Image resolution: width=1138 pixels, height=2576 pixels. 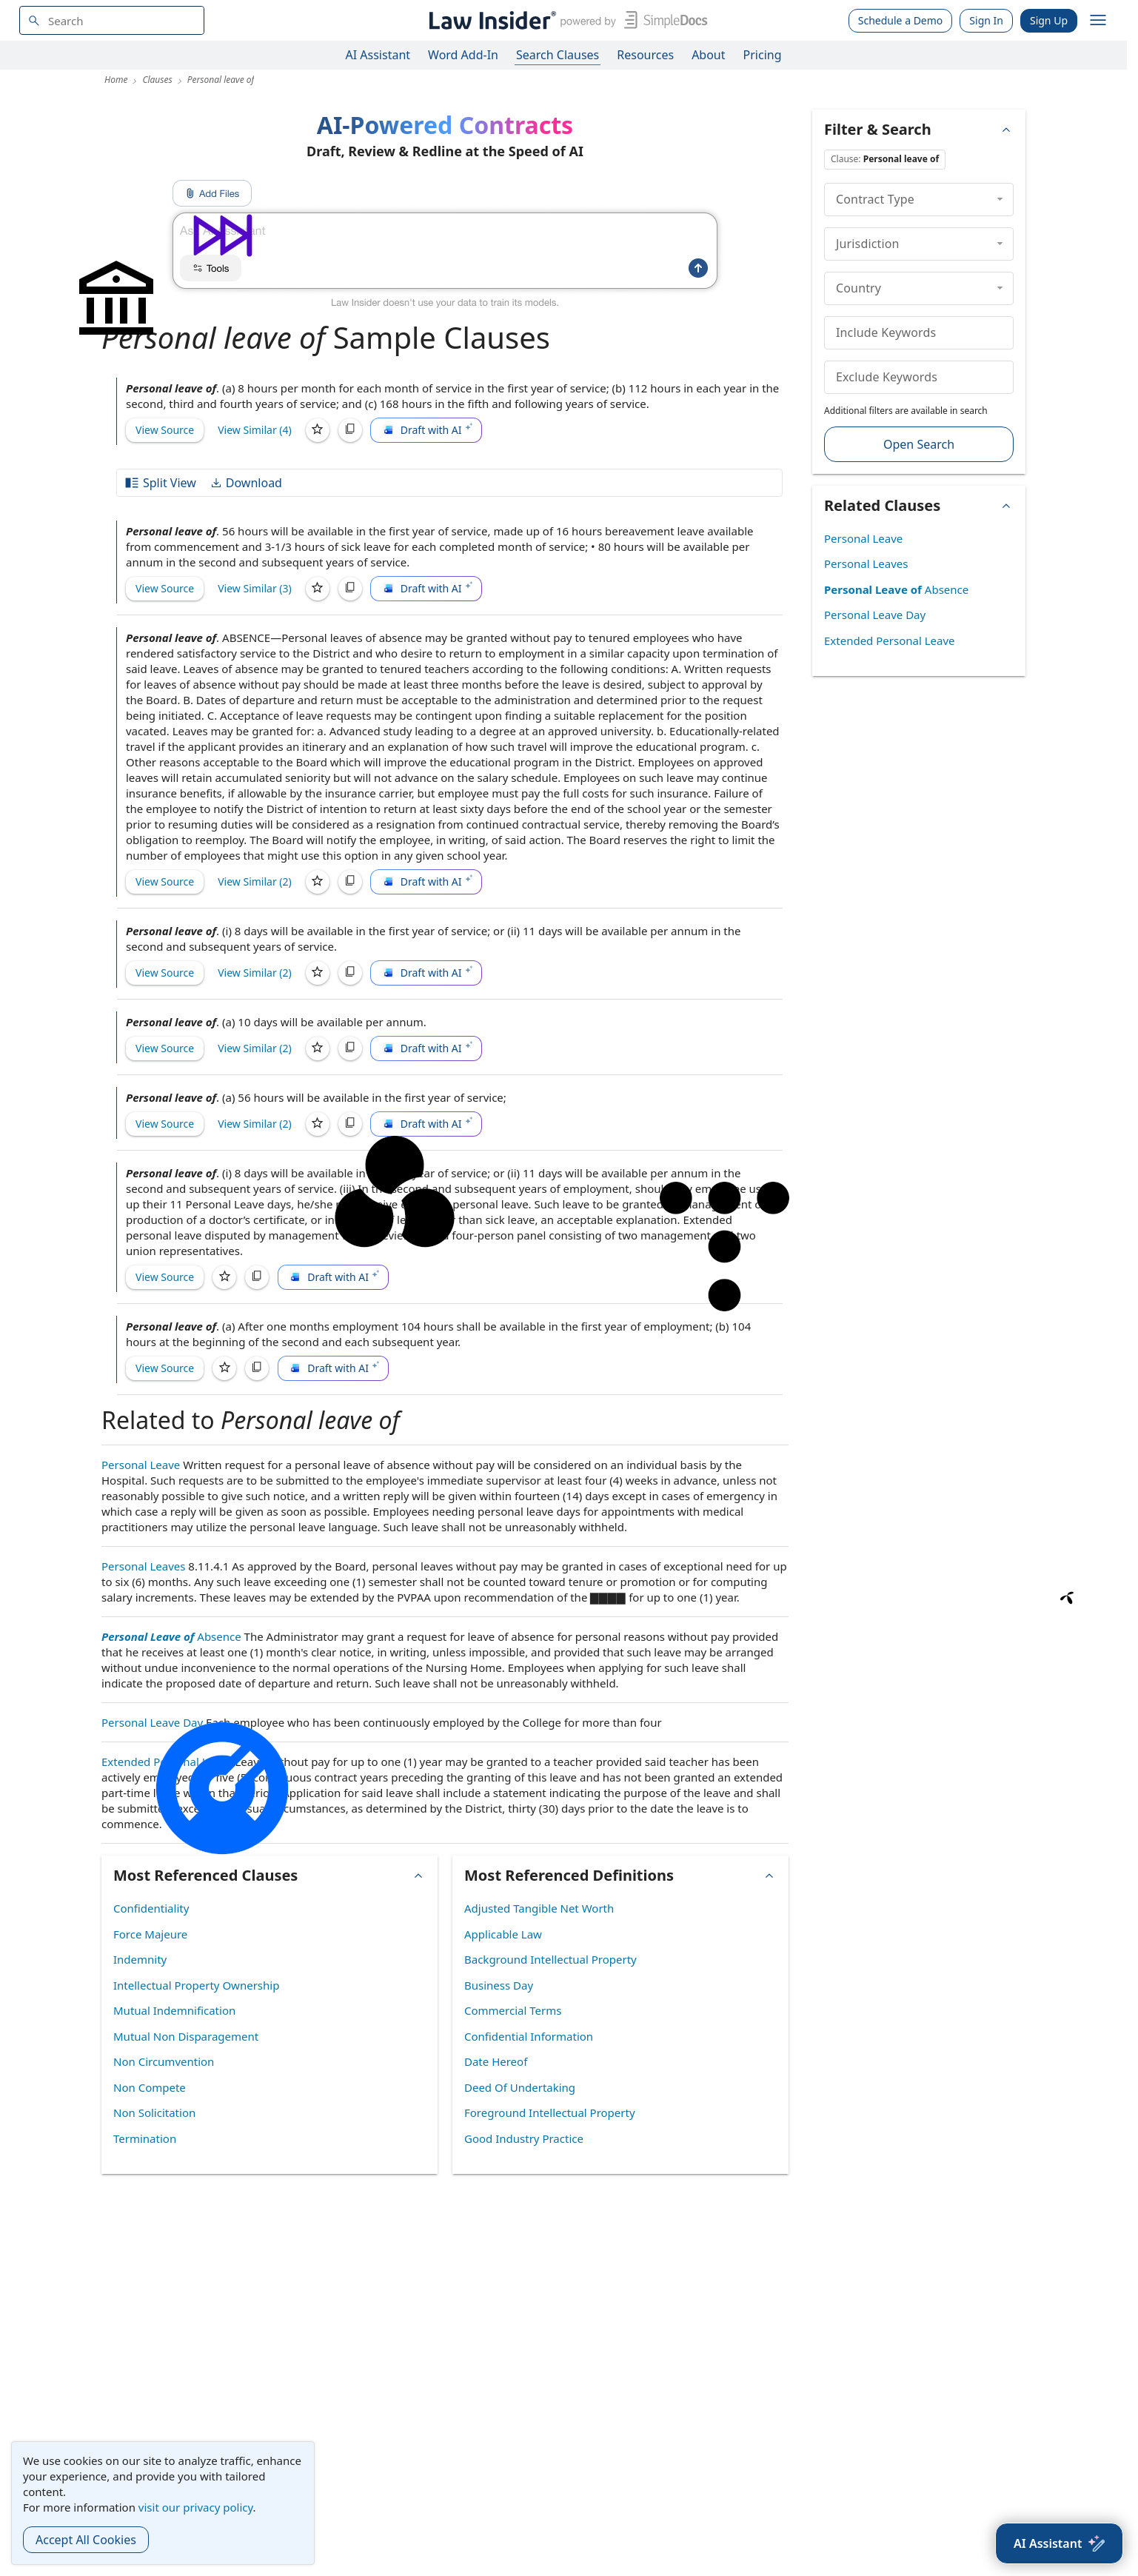 What do you see at coordinates (116, 298) in the screenshot?
I see `access banking or financial services` at bounding box center [116, 298].